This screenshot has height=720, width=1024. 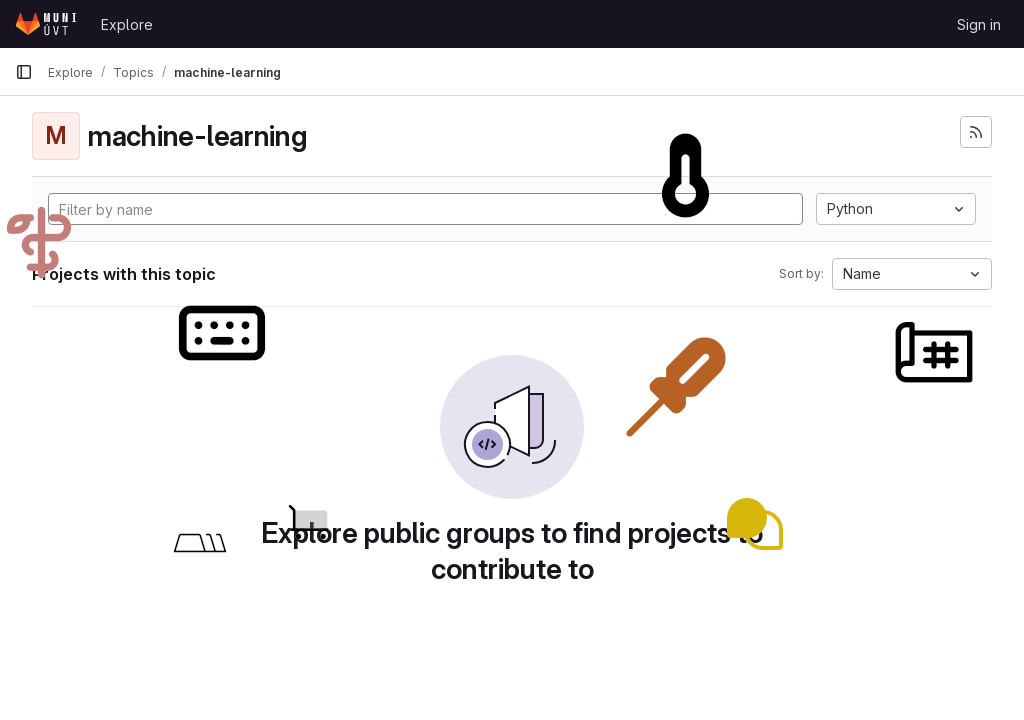 What do you see at coordinates (676, 387) in the screenshot?
I see `access settings or configuration options` at bounding box center [676, 387].